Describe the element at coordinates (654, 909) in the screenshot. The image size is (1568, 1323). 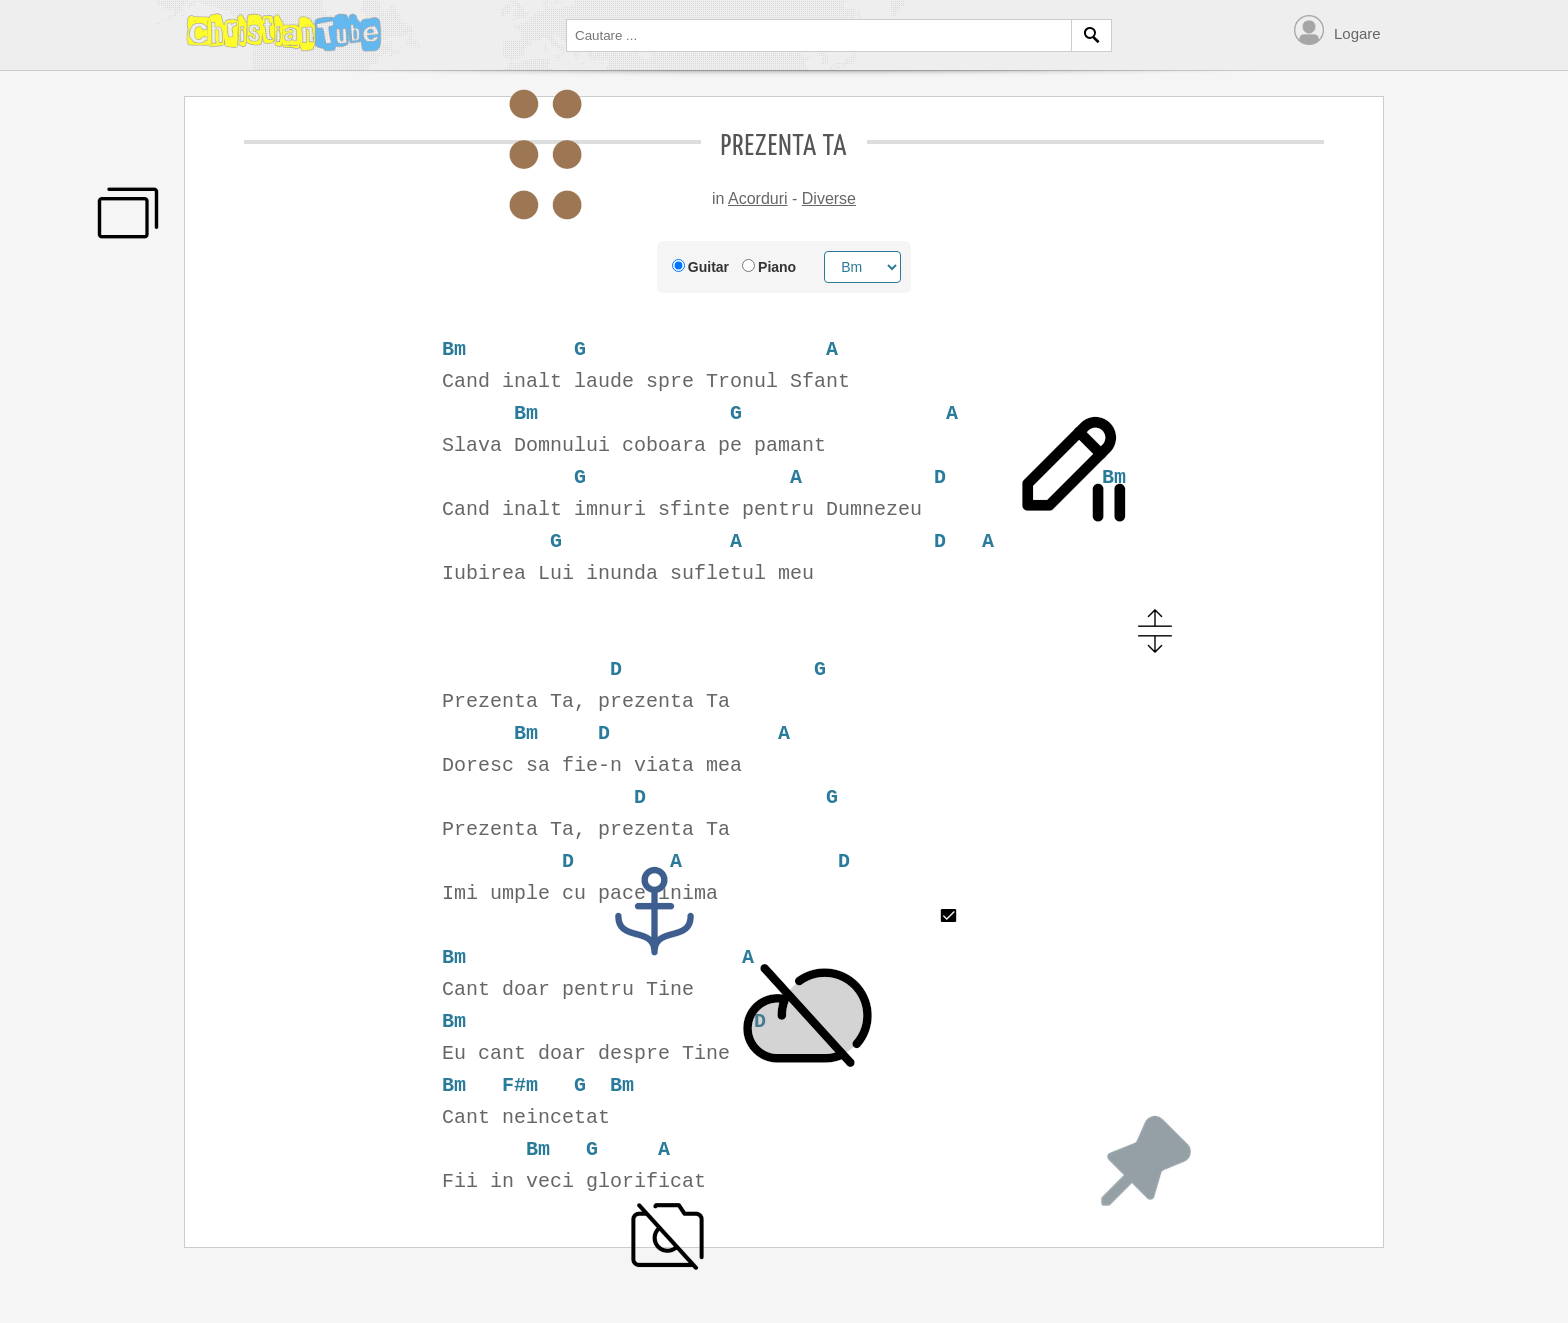
I see `anchor link to a specific section on a page` at that location.